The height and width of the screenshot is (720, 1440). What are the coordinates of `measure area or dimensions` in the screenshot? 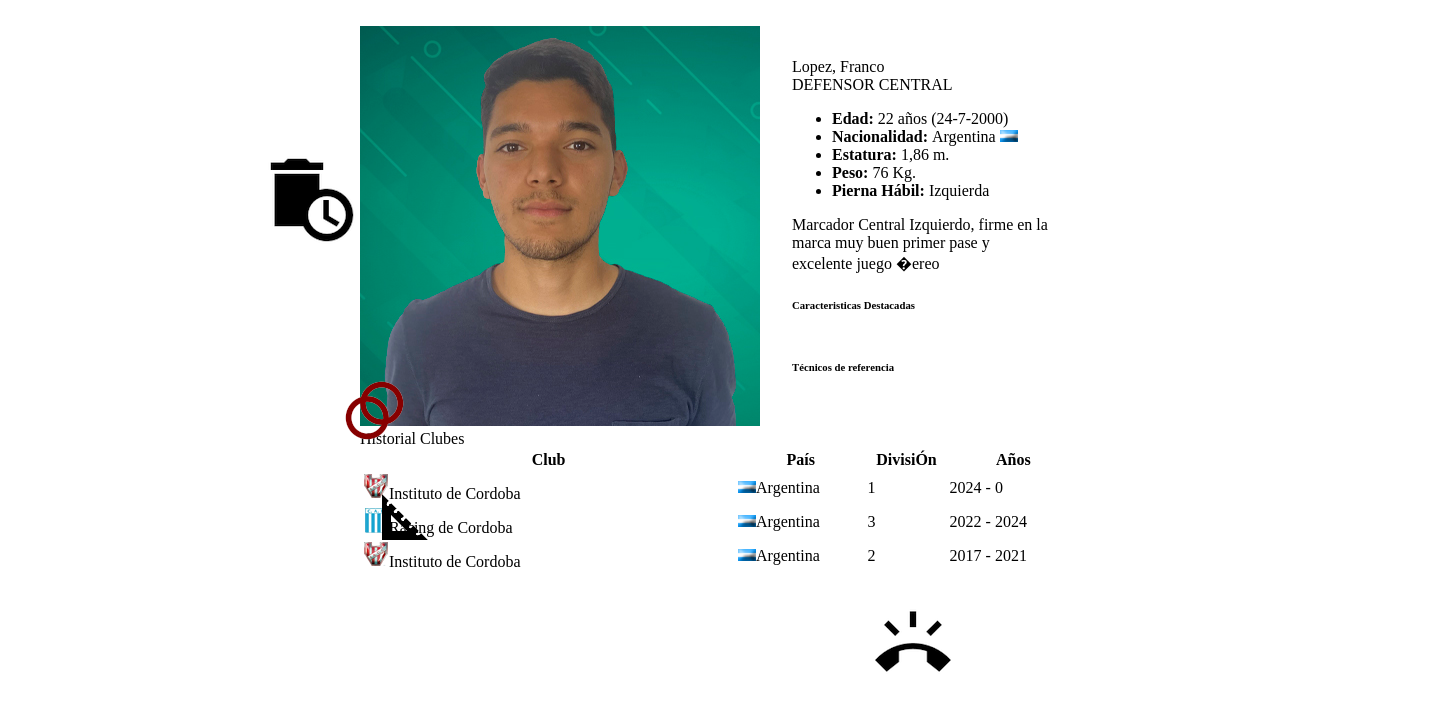 It's located at (405, 517).